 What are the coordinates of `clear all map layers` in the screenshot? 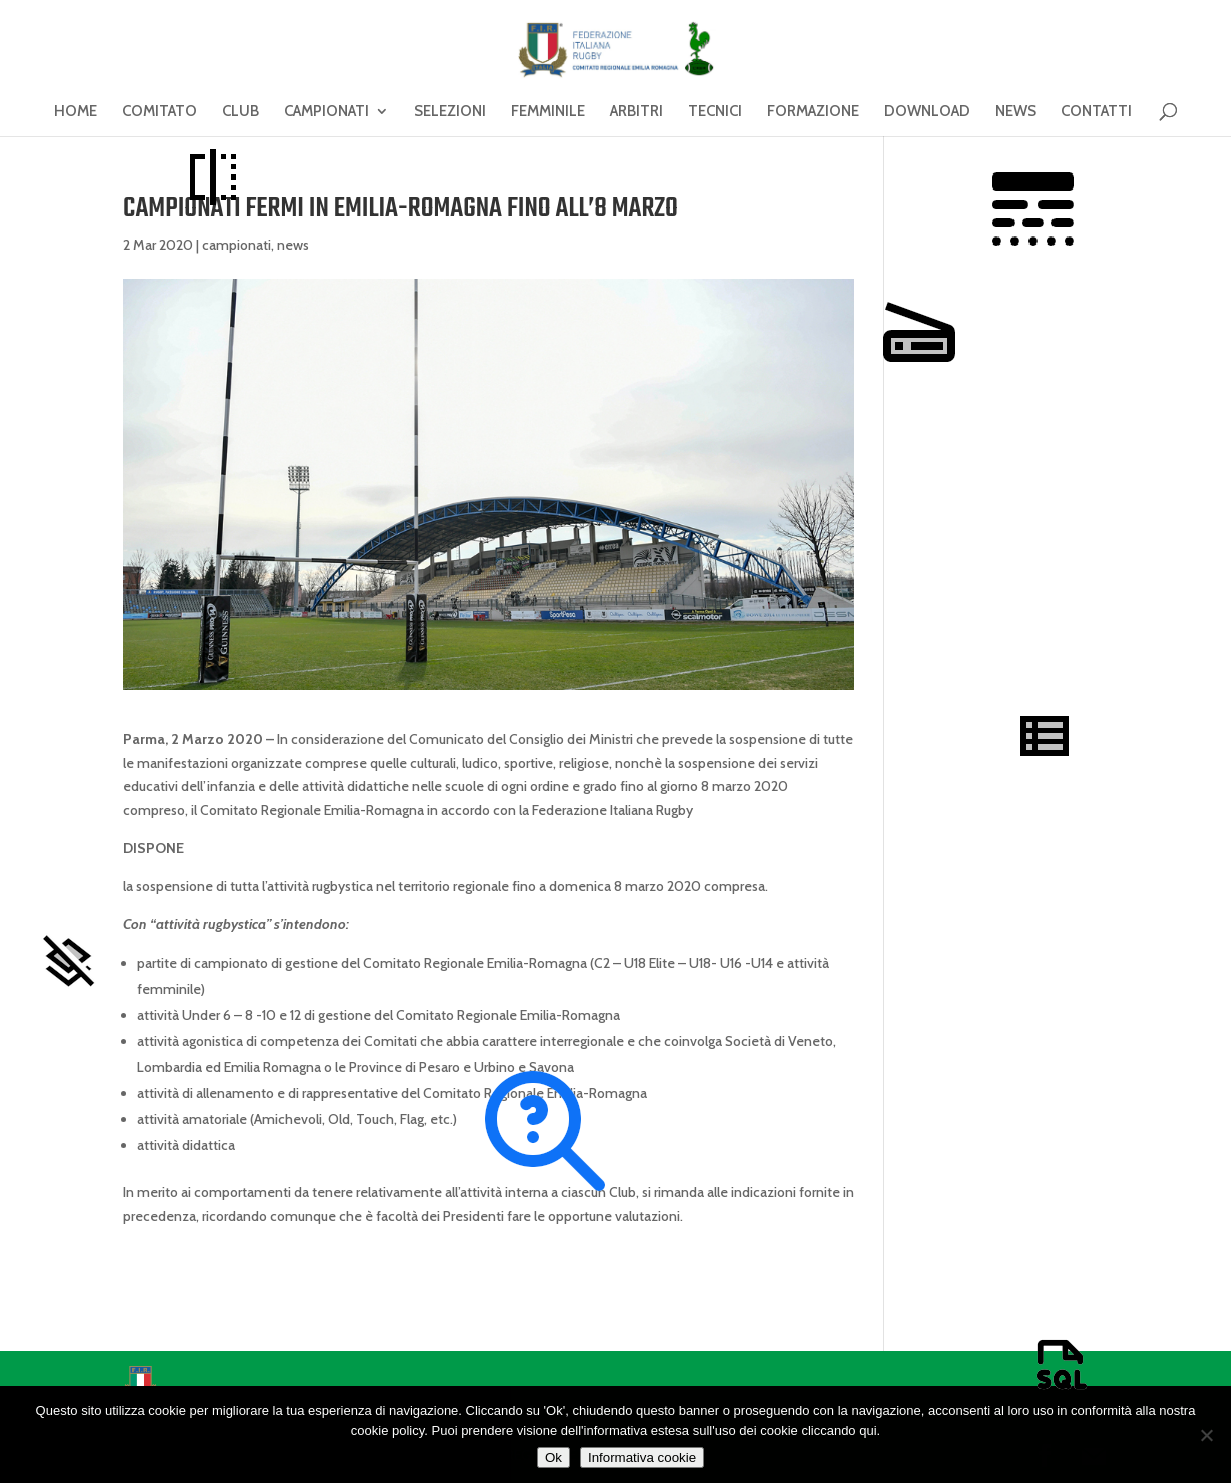 It's located at (68, 963).